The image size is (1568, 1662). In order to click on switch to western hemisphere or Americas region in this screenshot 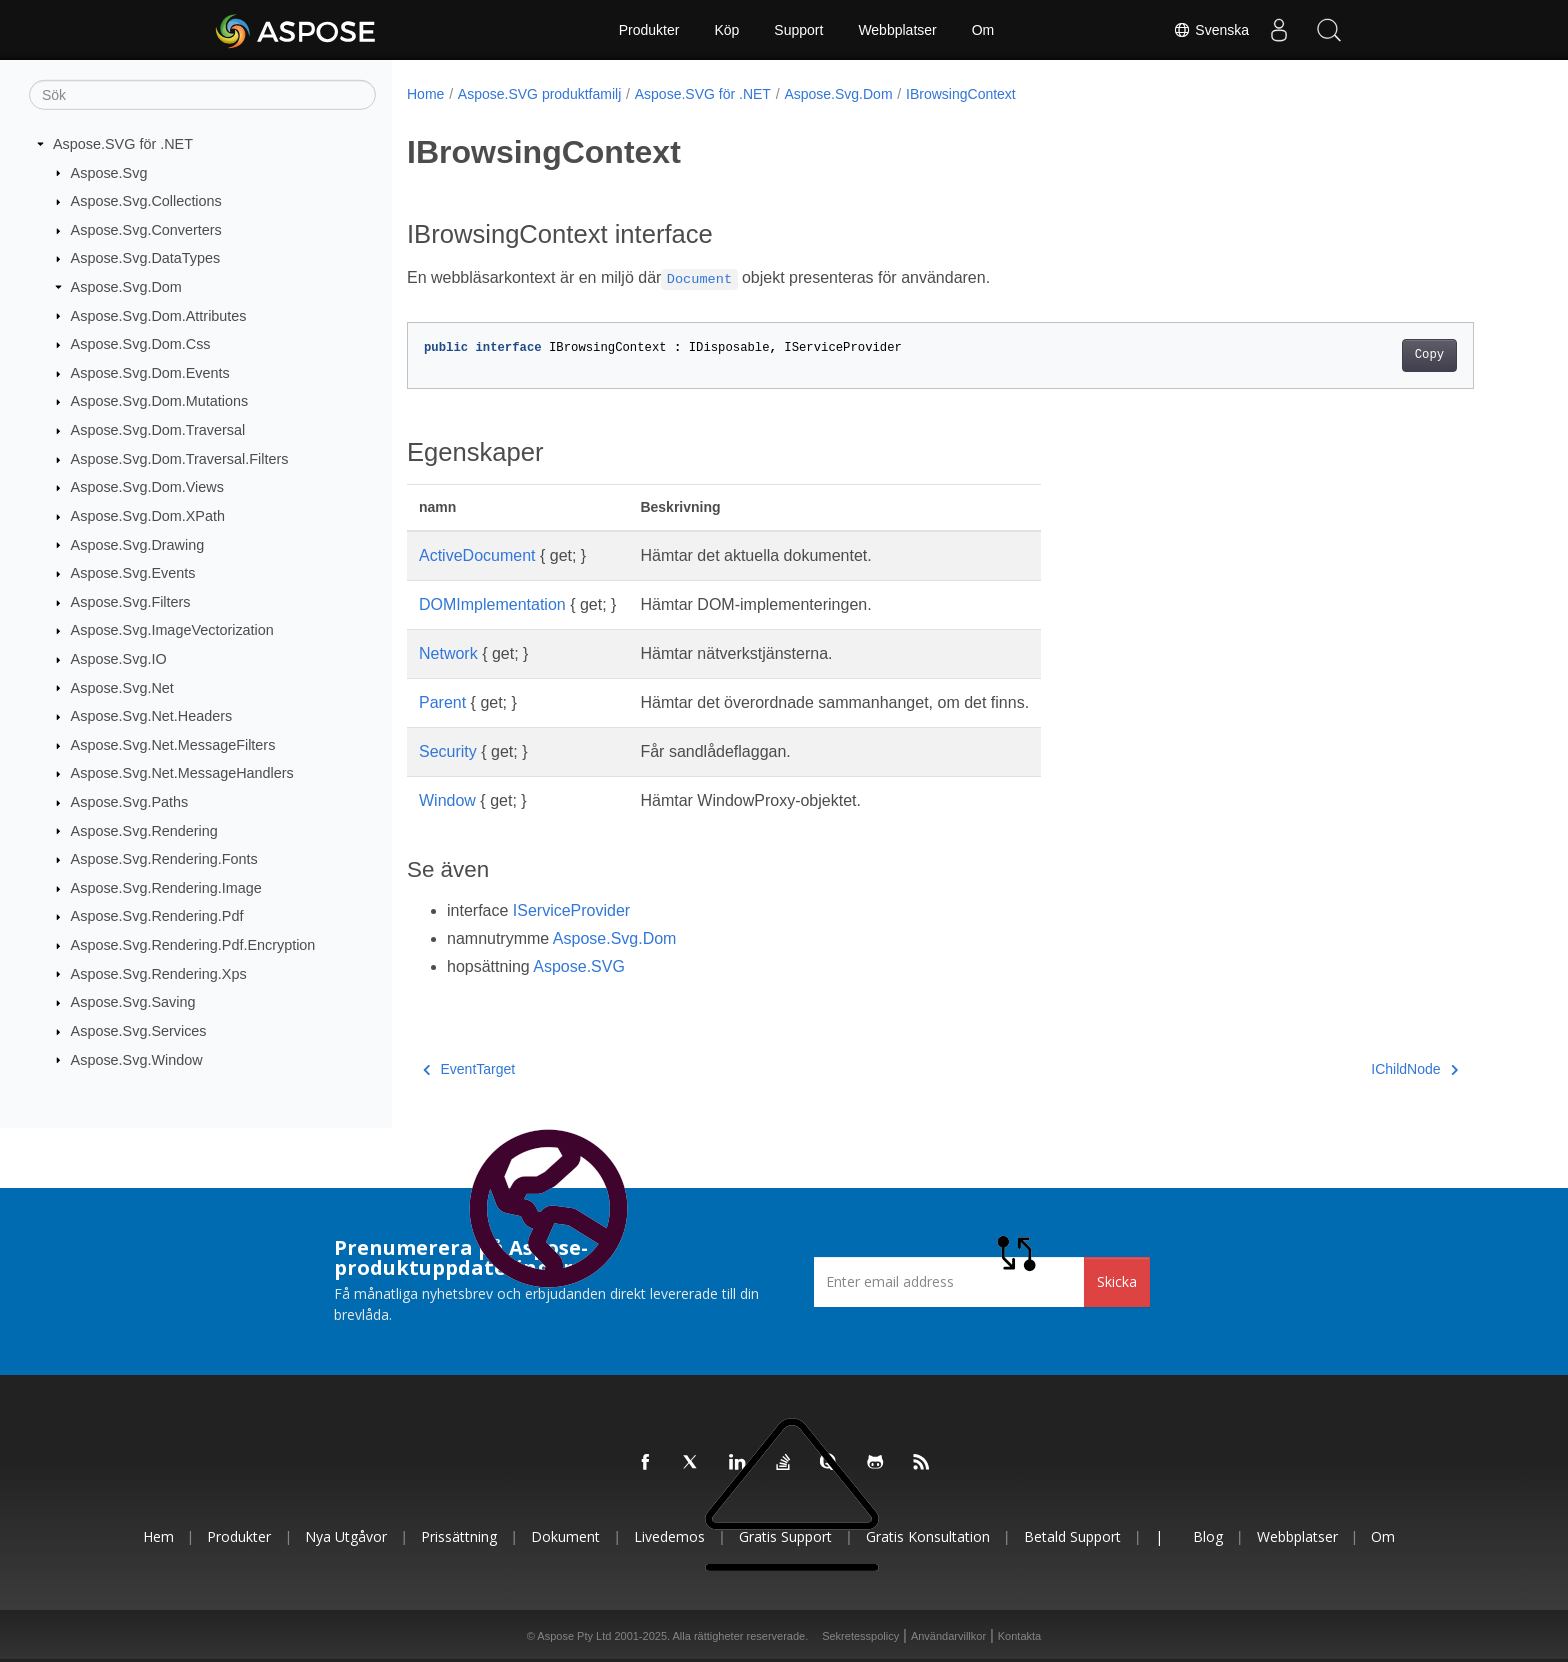, I will do `click(548, 1208)`.